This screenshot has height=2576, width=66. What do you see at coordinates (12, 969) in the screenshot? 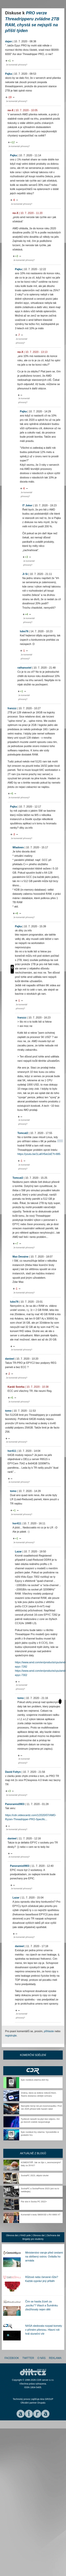
I see `view connected iPod Shuffle in sidebar` at bounding box center [12, 969].